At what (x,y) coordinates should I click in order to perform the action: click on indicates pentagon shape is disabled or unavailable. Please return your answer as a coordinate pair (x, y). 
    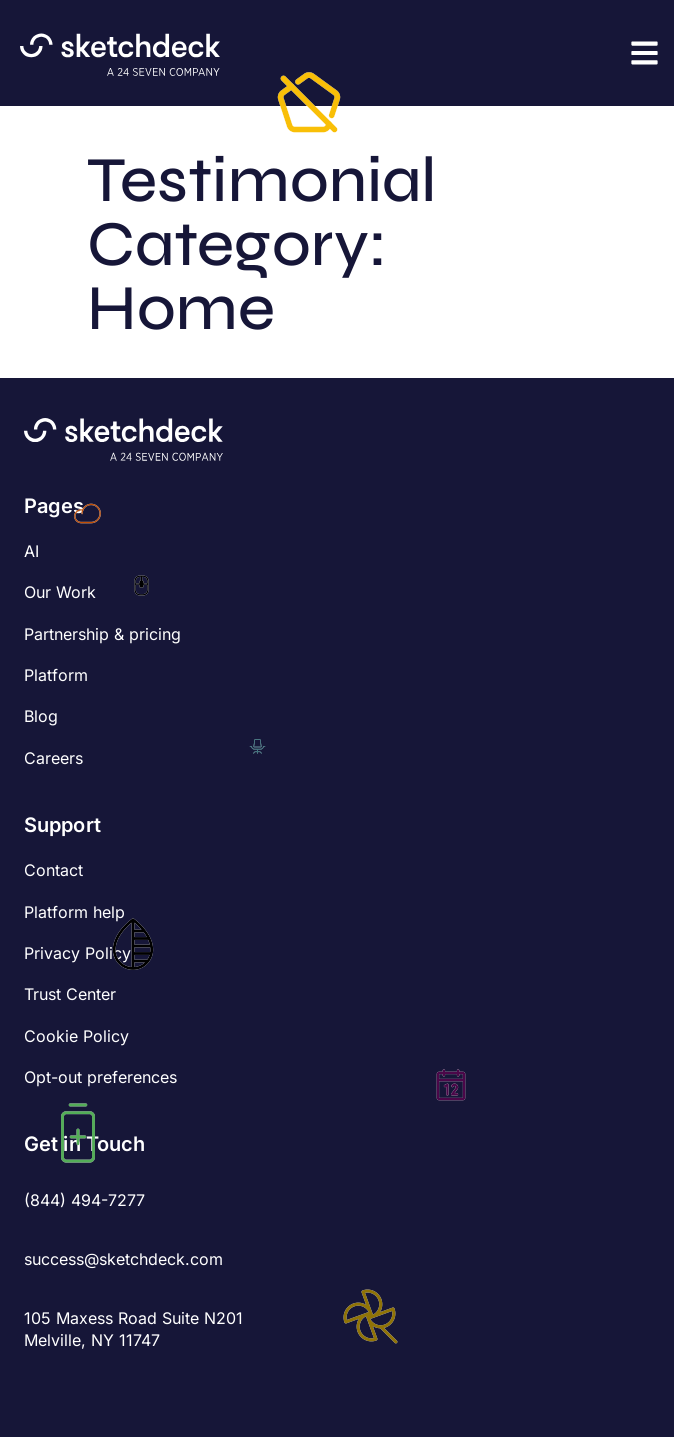
    Looking at the image, I should click on (309, 104).